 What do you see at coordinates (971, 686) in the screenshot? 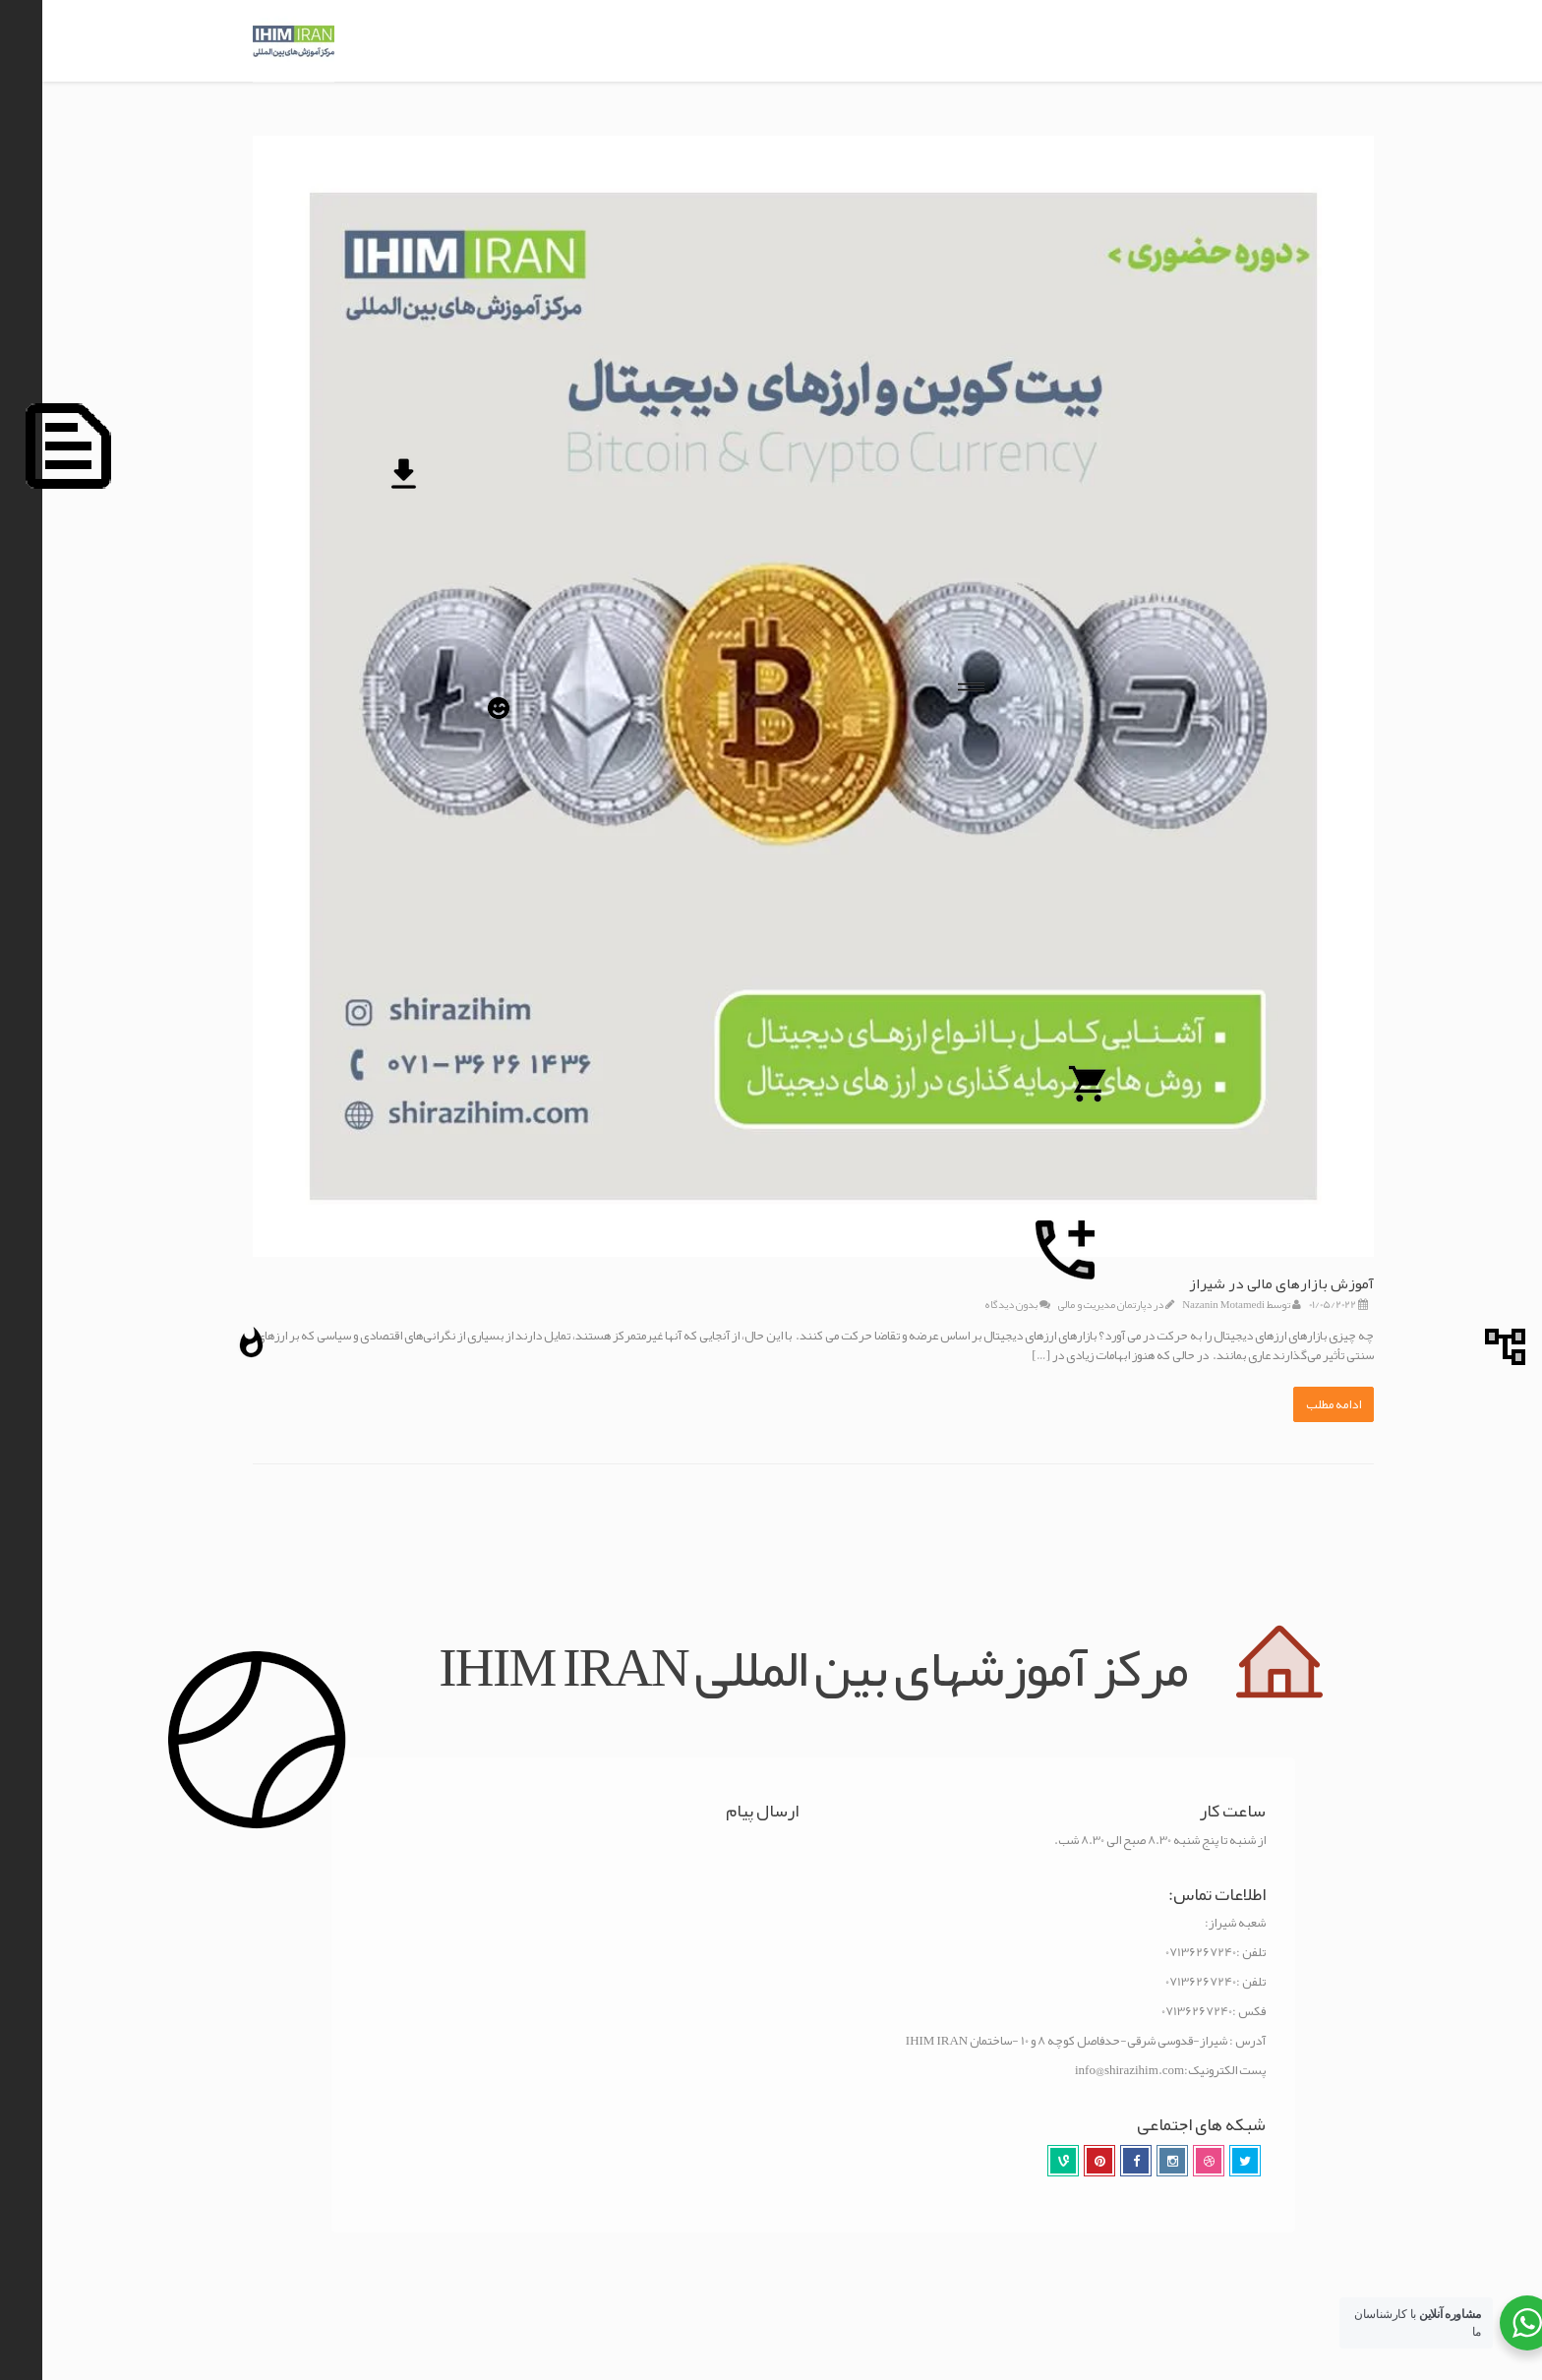
I see `drag to reorder or rearrange items` at bounding box center [971, 686].